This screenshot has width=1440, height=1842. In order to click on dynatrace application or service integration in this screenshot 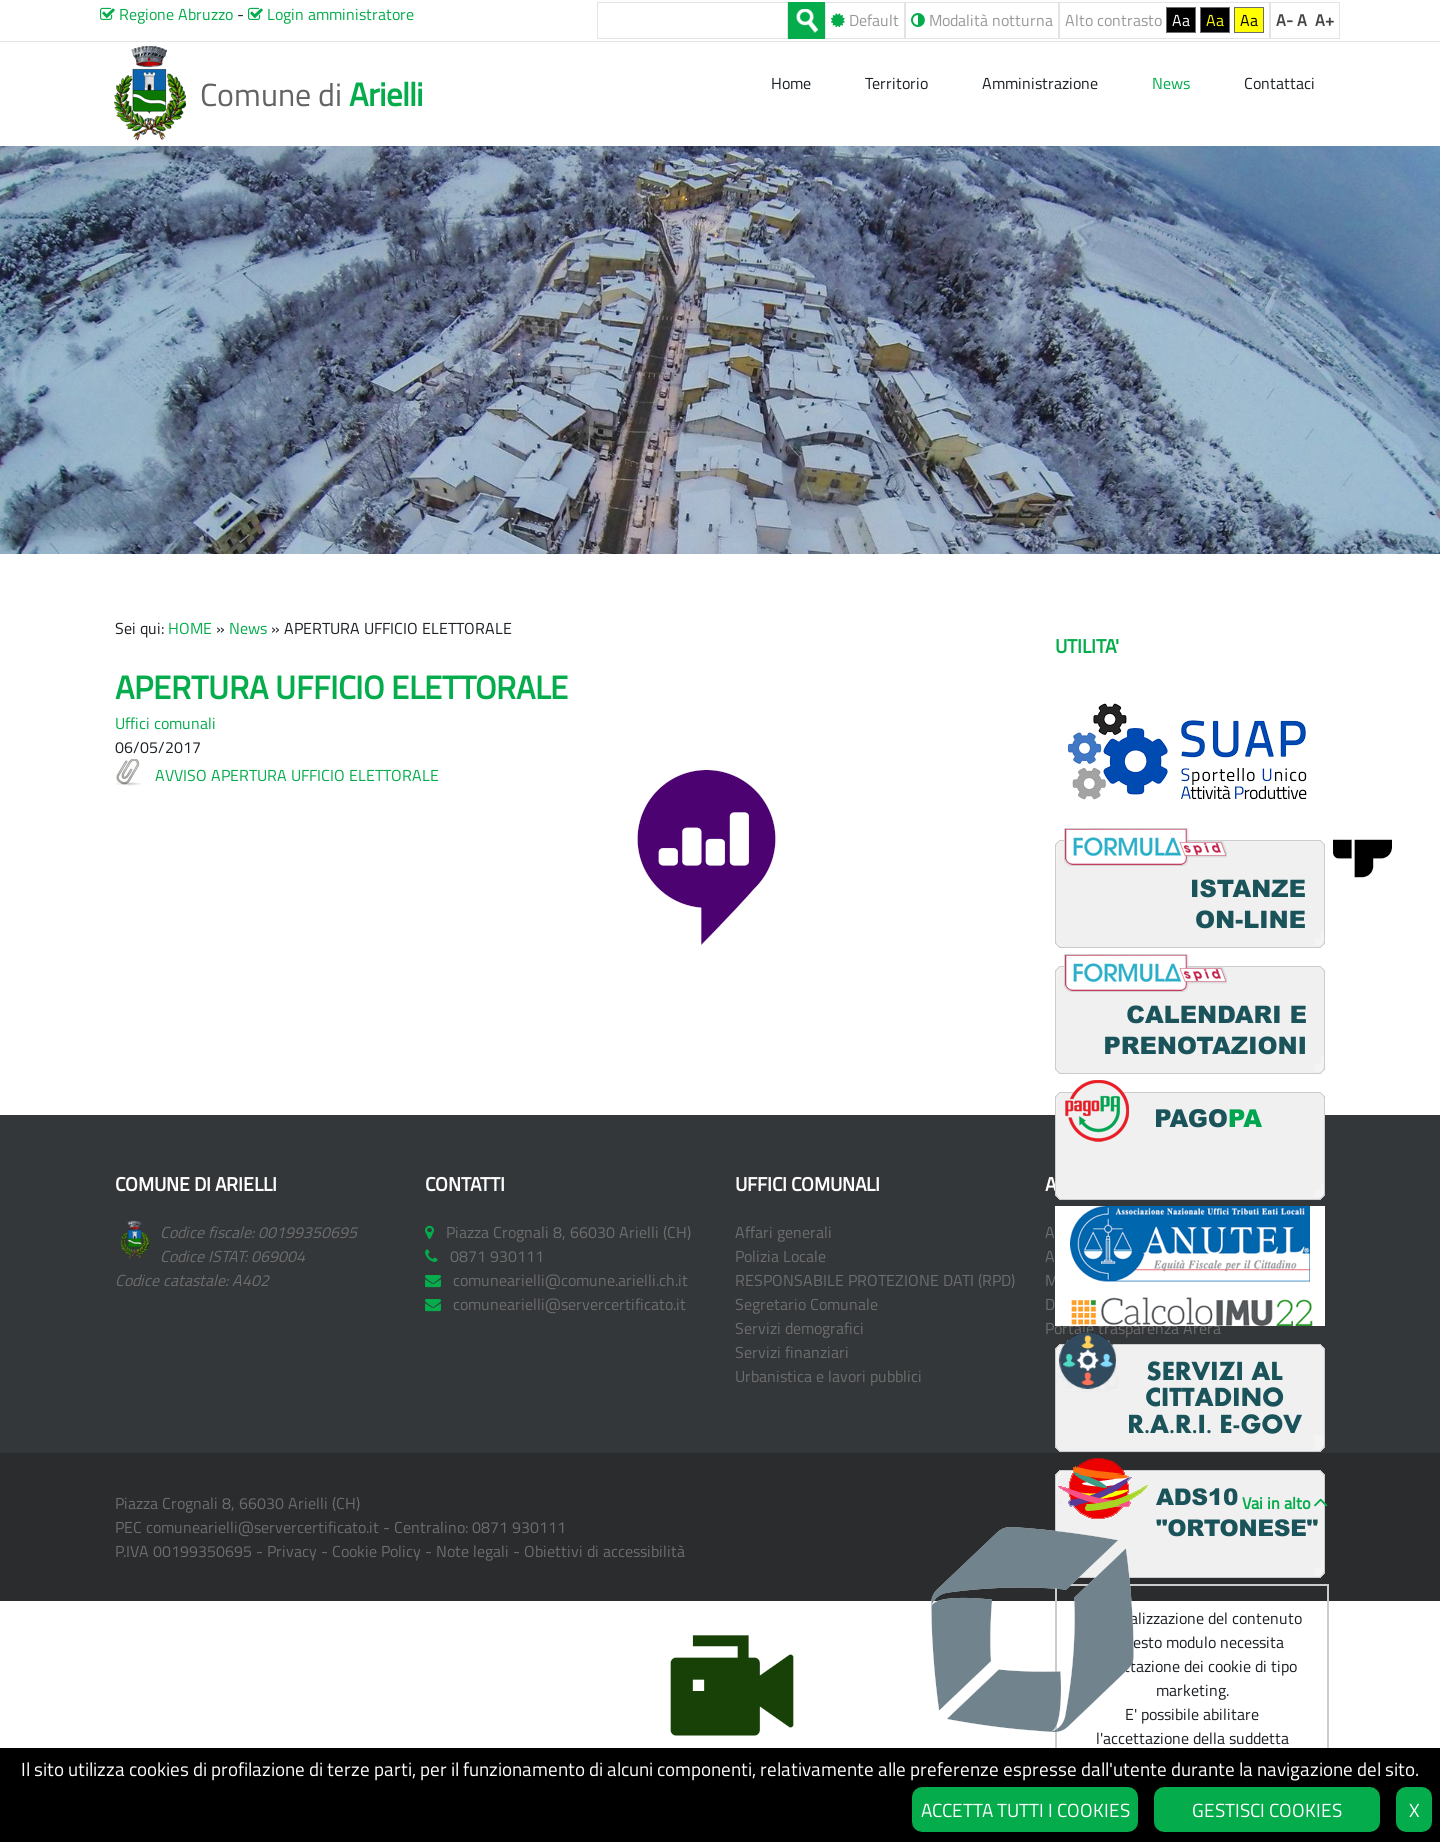, I will do `click(1032, 1629)`.